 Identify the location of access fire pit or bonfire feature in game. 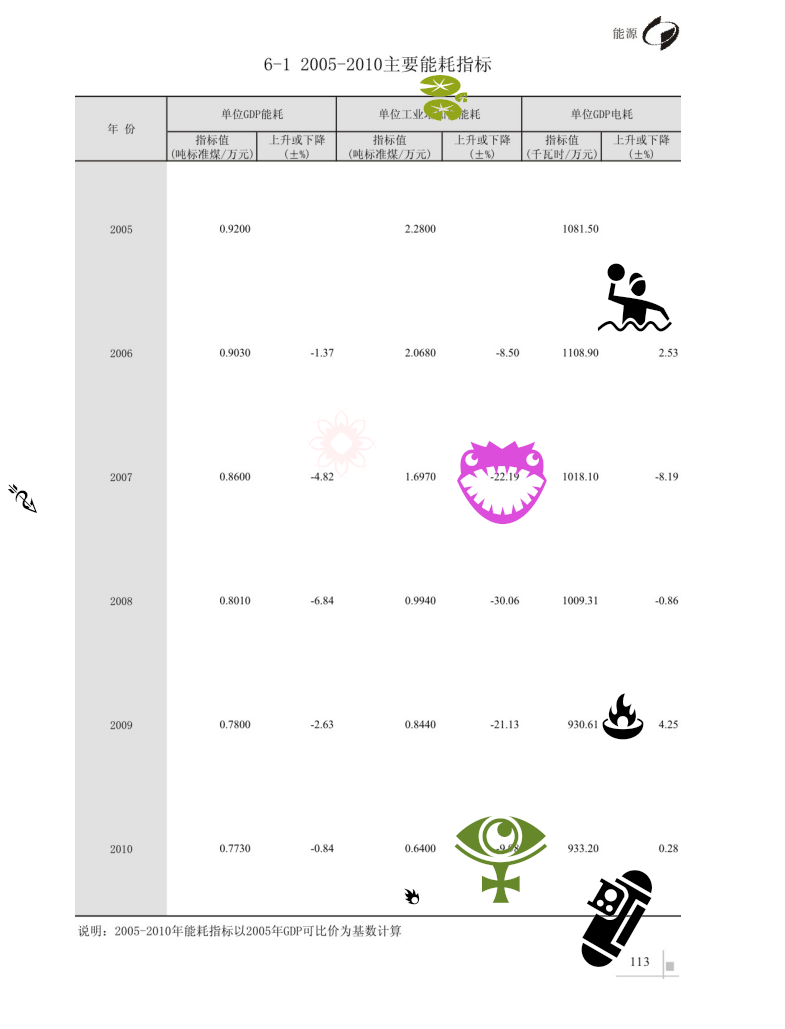
(622, 716).